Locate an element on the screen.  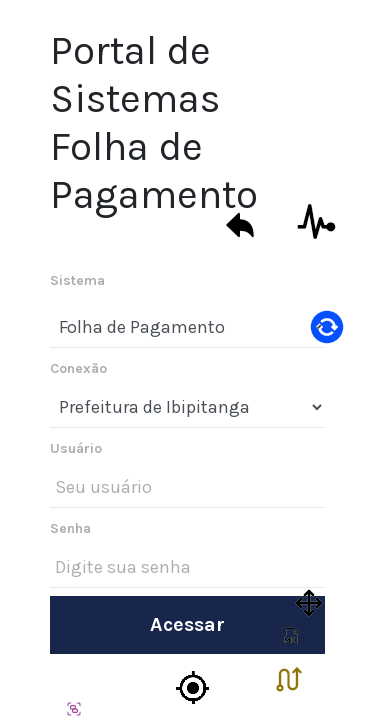
move or reposition an element is located at coordinates (309, 603).